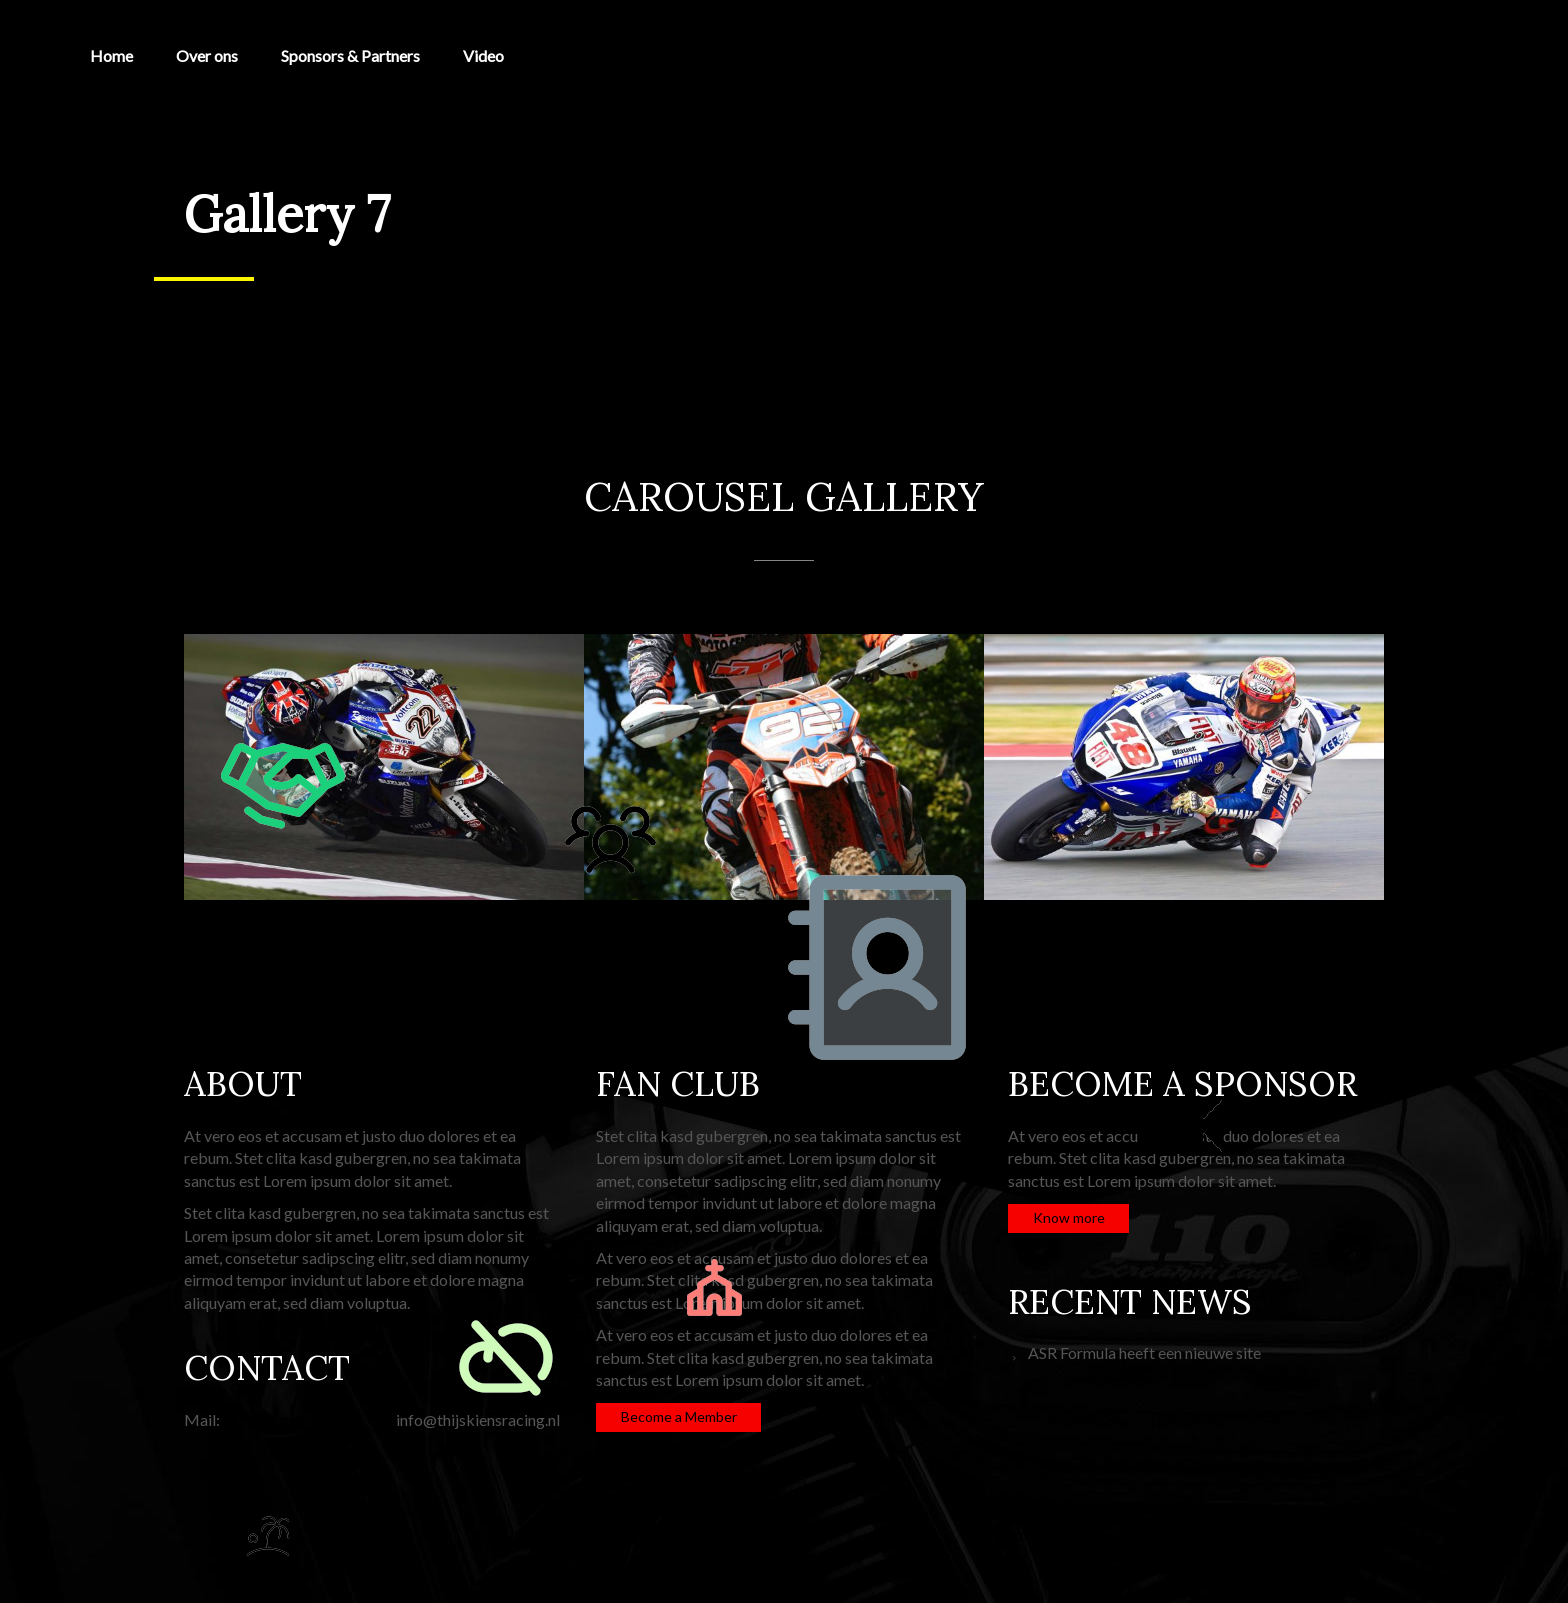 Image resolution: width=1568 pixels, height=1603 pixels. Describe the element at coordinates (880, 967) in the screenshot. I see `open your contacts list` at that location.